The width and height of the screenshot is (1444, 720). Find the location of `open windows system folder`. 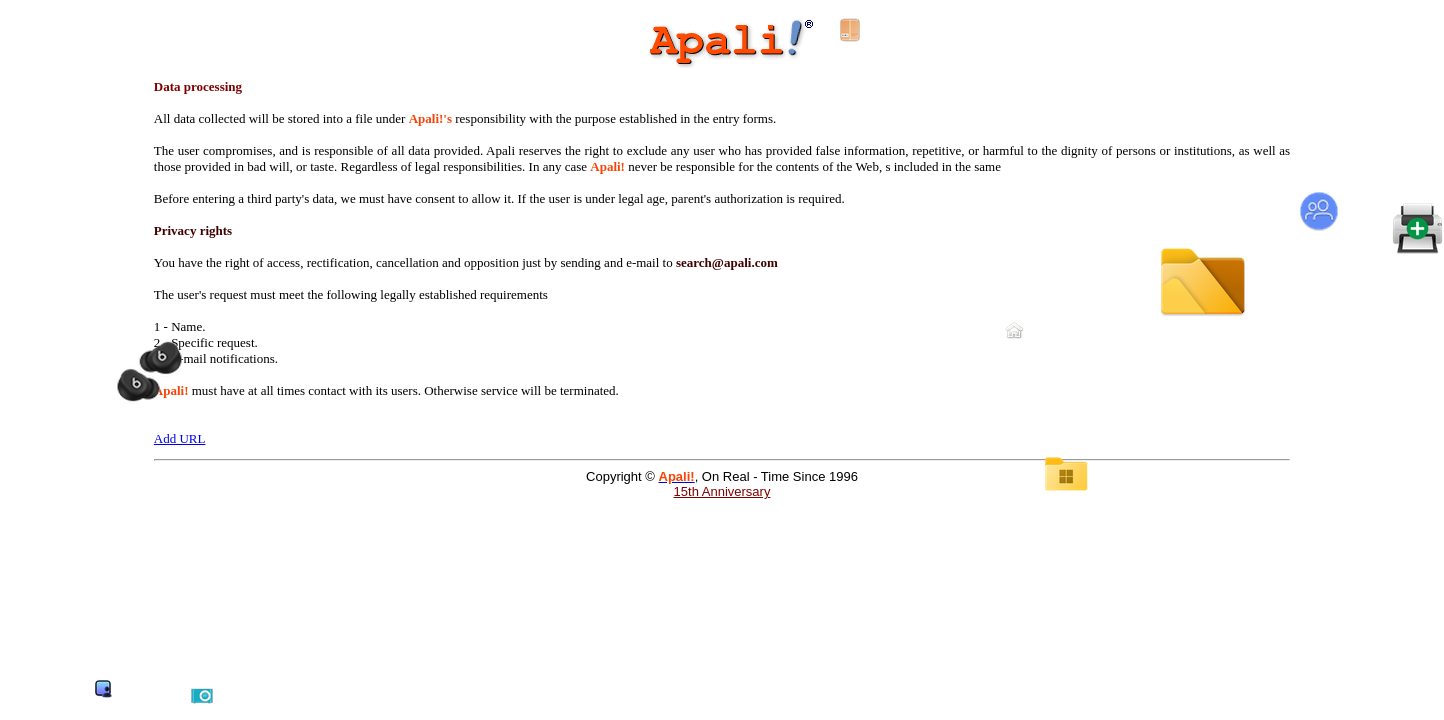

open windows system folder is located at coordinates (1066, 475).